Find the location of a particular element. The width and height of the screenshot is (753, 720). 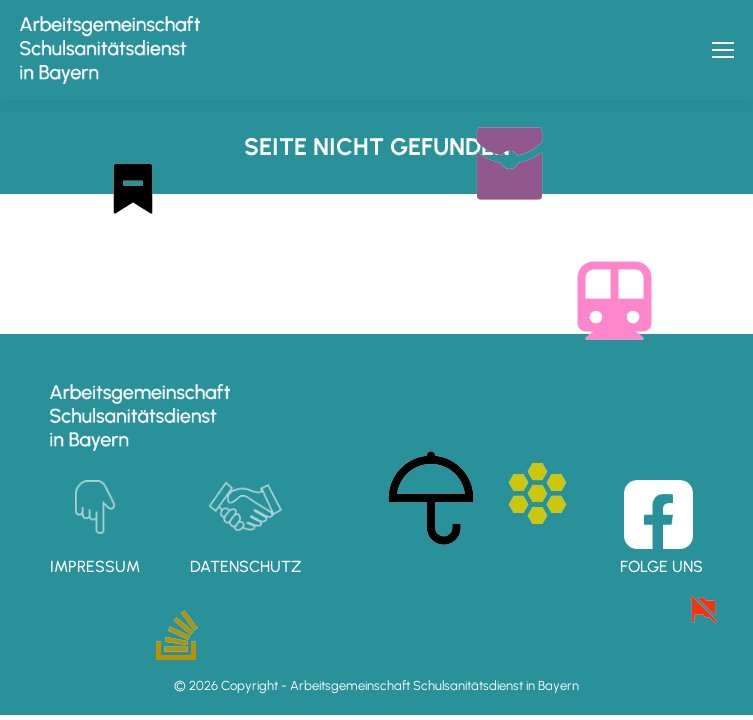

view subway or metro transit options is located at coordinates (614, 298).